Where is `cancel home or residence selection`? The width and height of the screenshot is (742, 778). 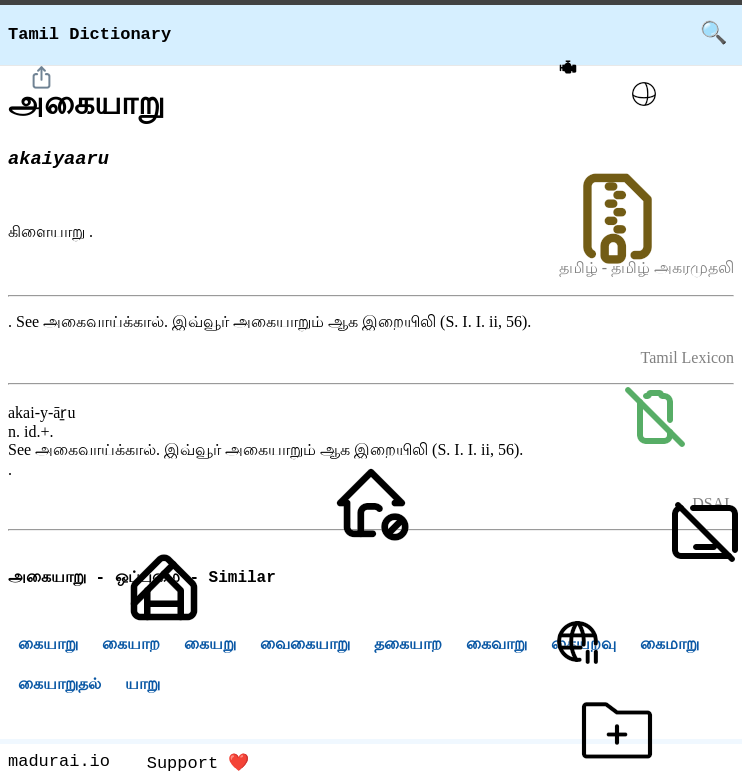
cancel home or residence selection is located at coordinates (371, 503).